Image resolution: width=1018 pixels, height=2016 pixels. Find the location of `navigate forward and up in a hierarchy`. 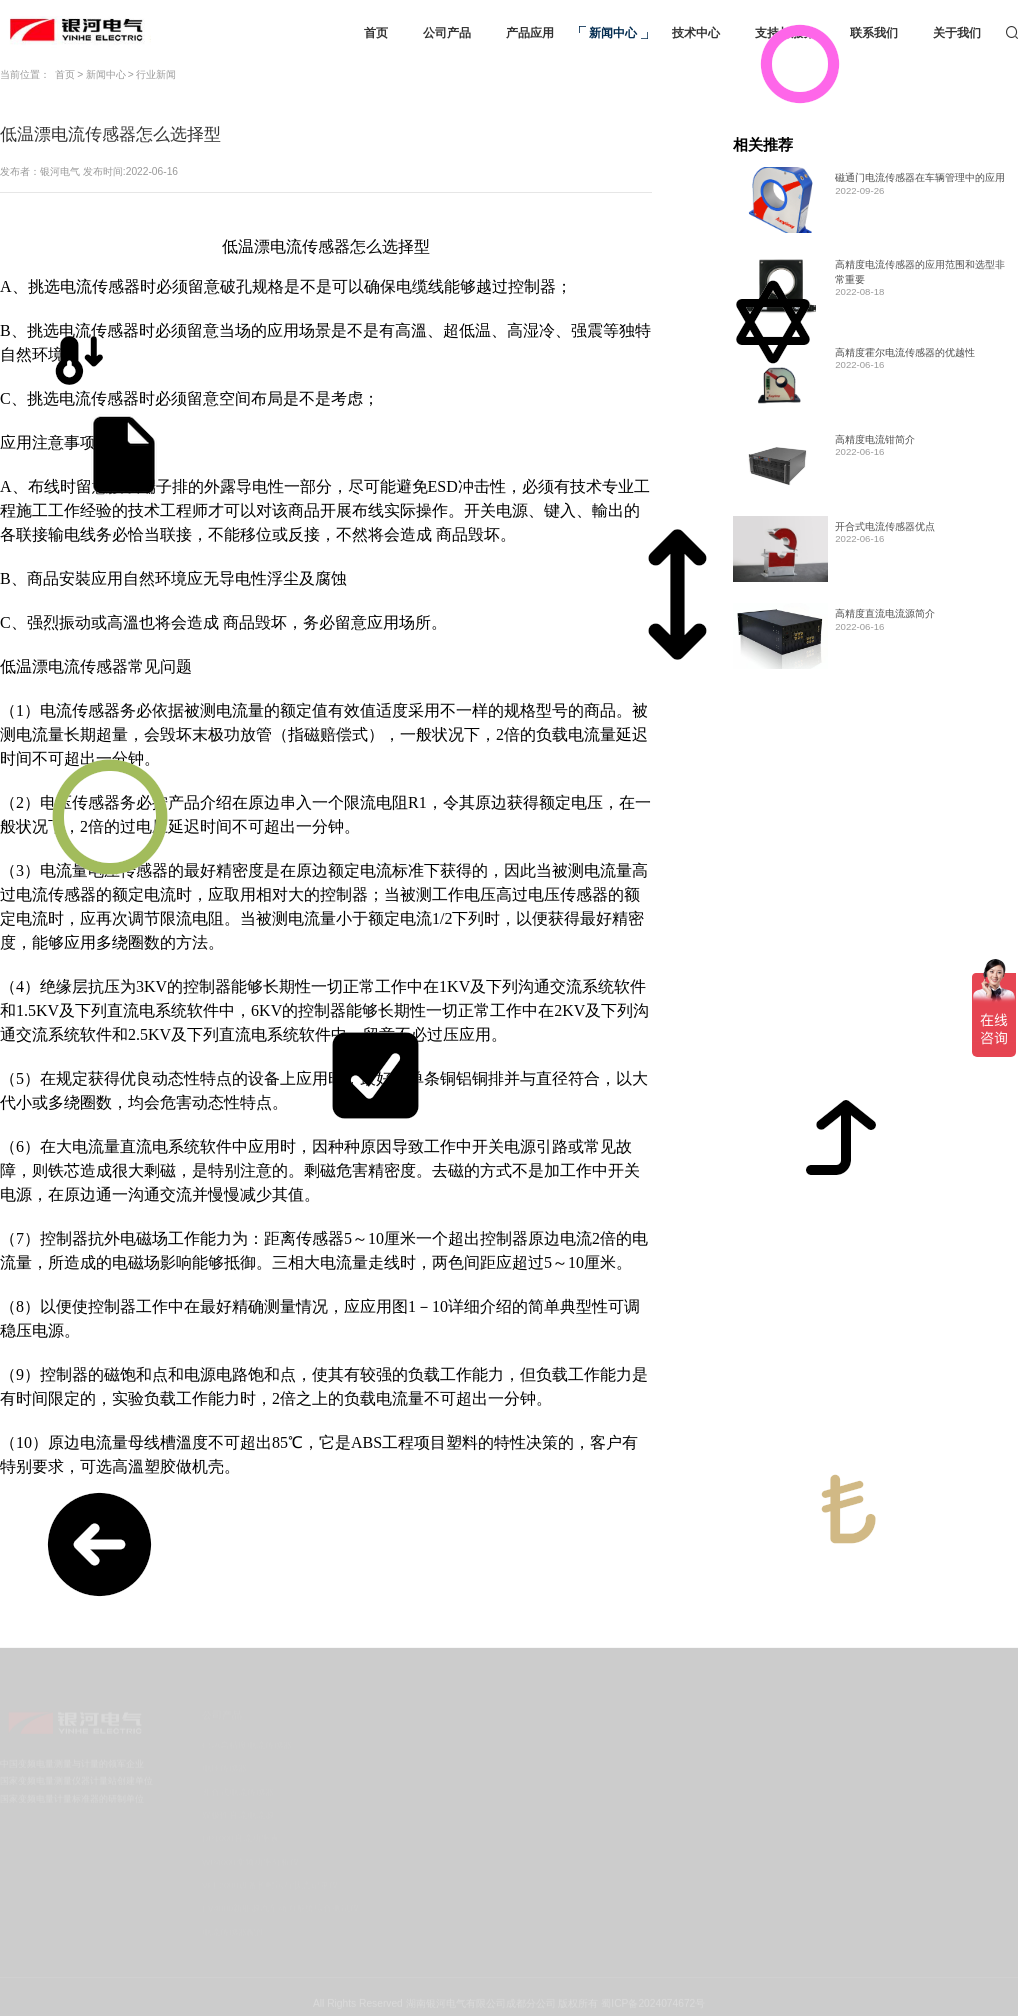

navigate forward and up in a hierarchy is located at coordinates (841, 1140).